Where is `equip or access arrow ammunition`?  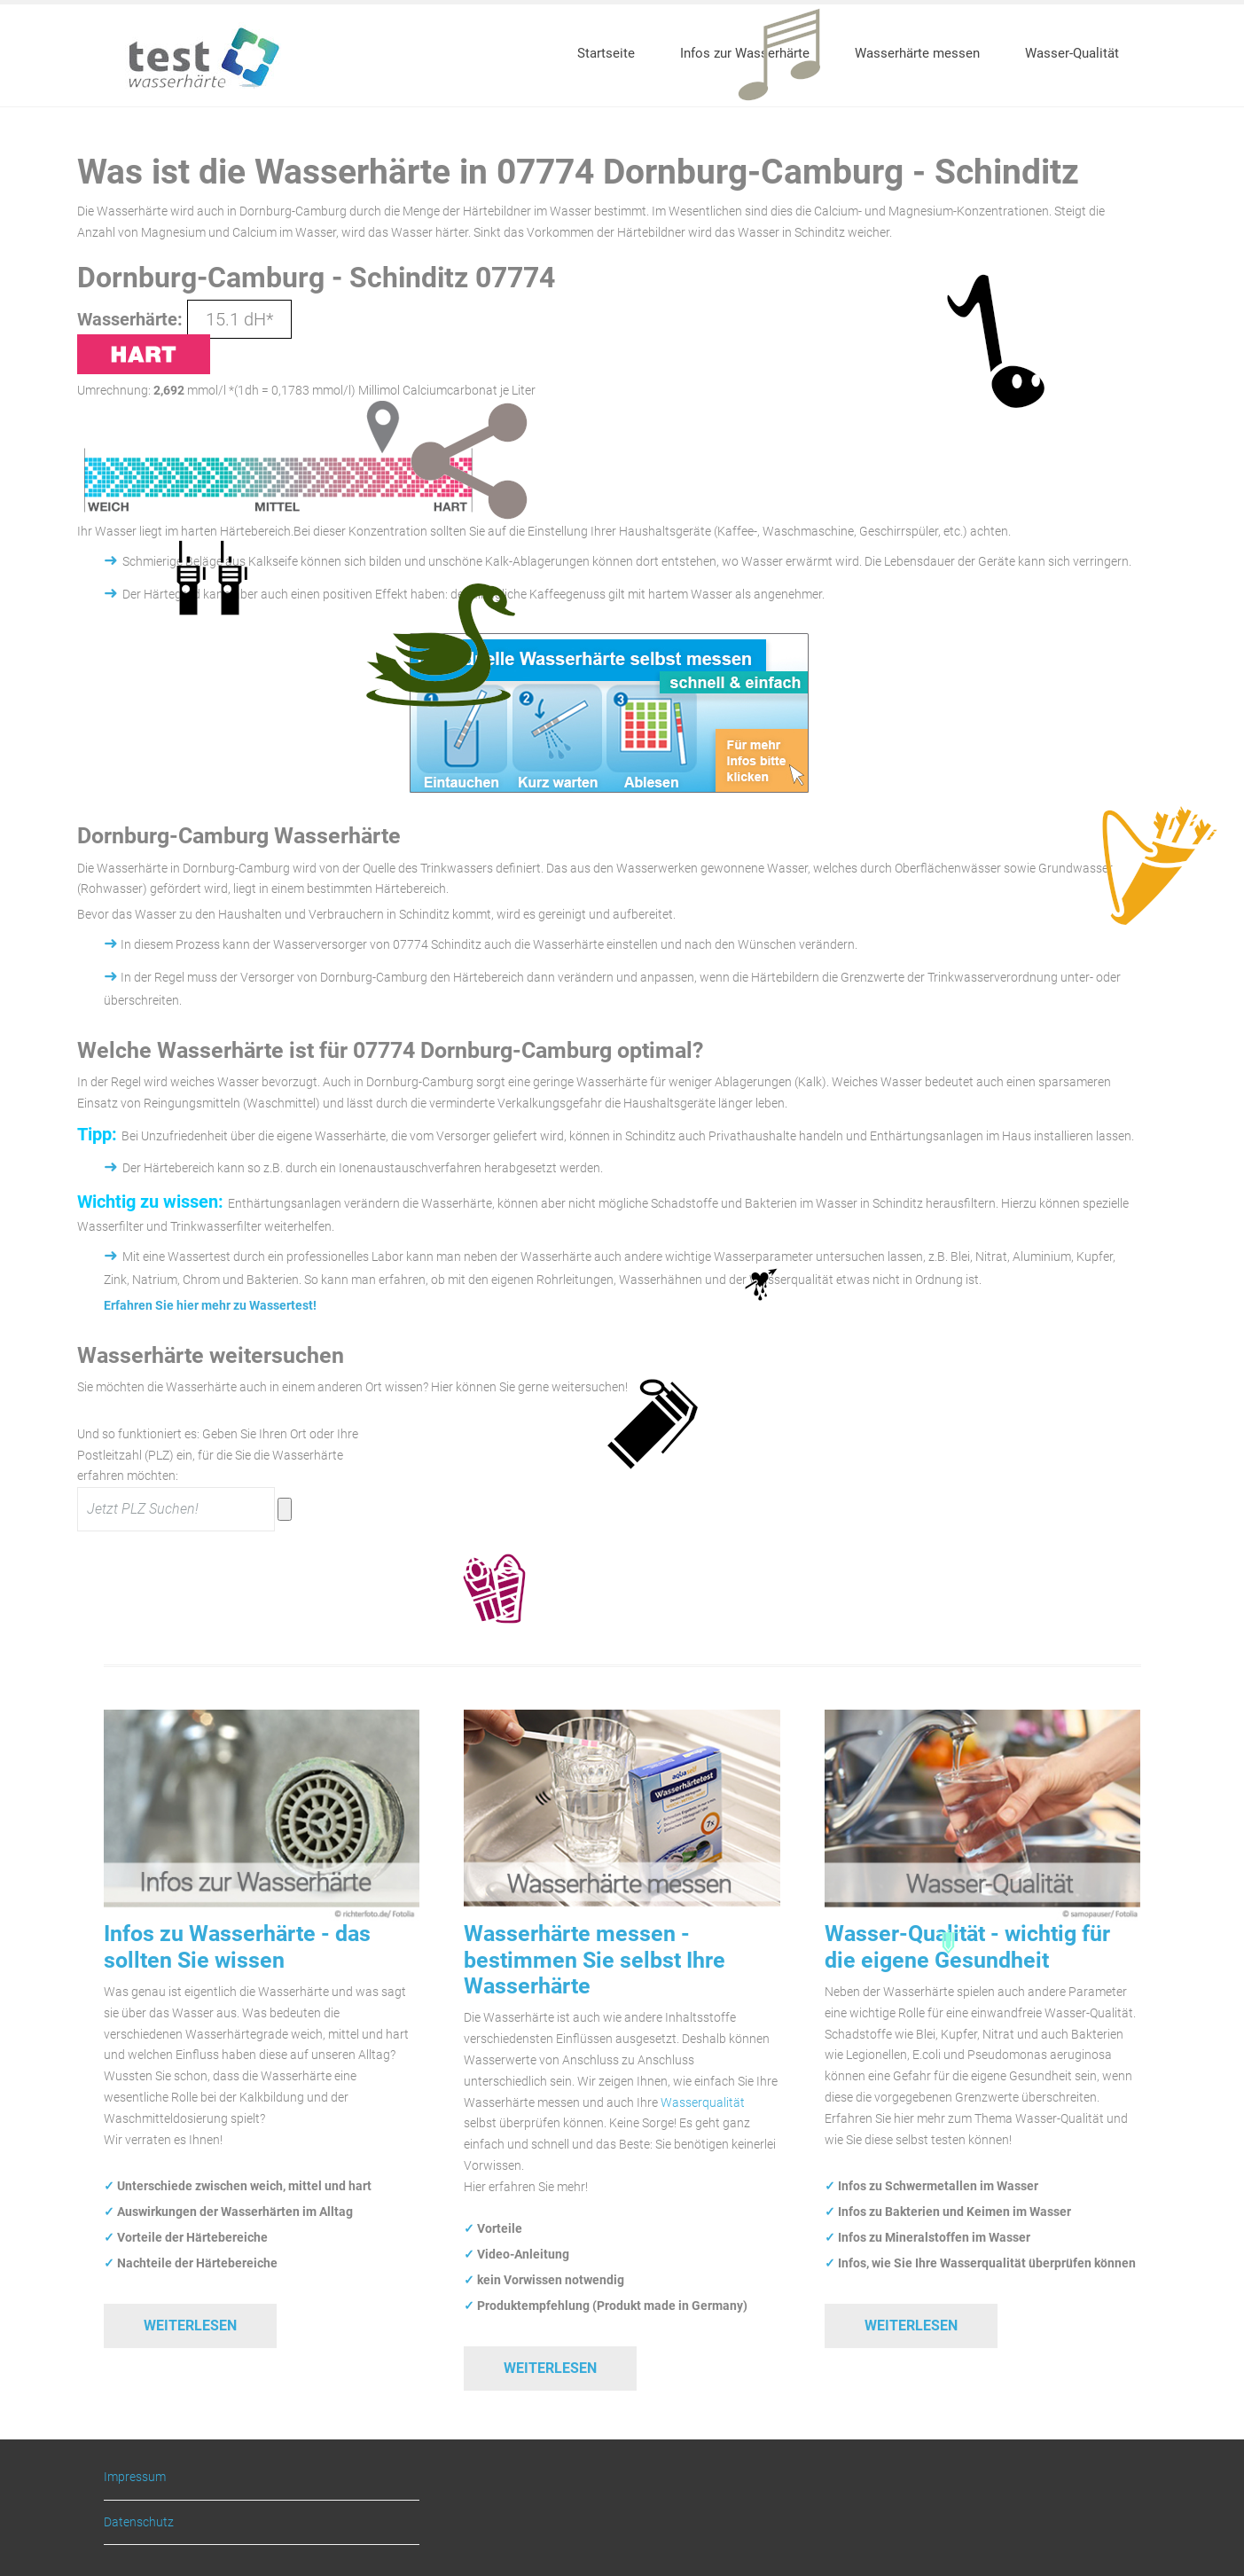
equip or access arrow ammunition is located at coordinates (1160, 865).